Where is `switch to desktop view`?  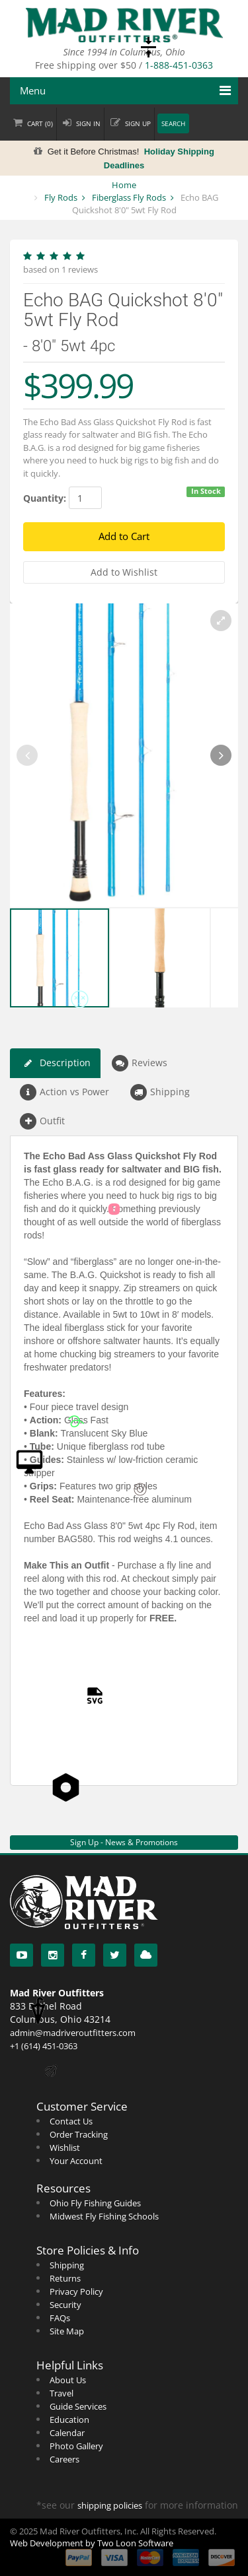
switch to desktop view is located at coordinates (29, 1462).